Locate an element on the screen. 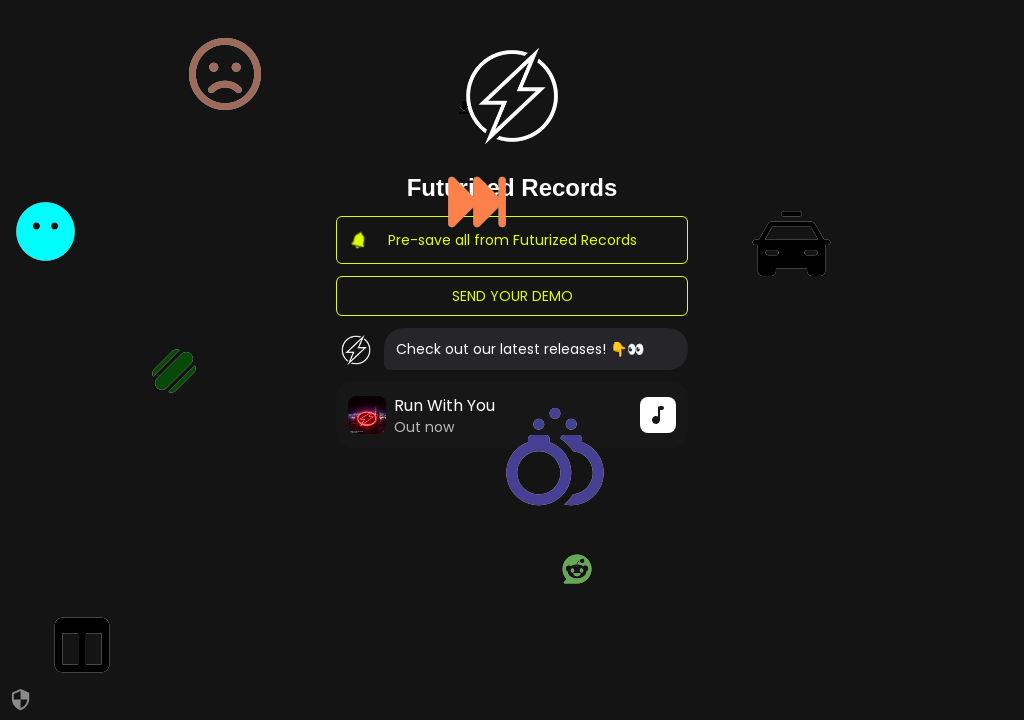  indicates police or emergency services is located at coordinates (791, 247).